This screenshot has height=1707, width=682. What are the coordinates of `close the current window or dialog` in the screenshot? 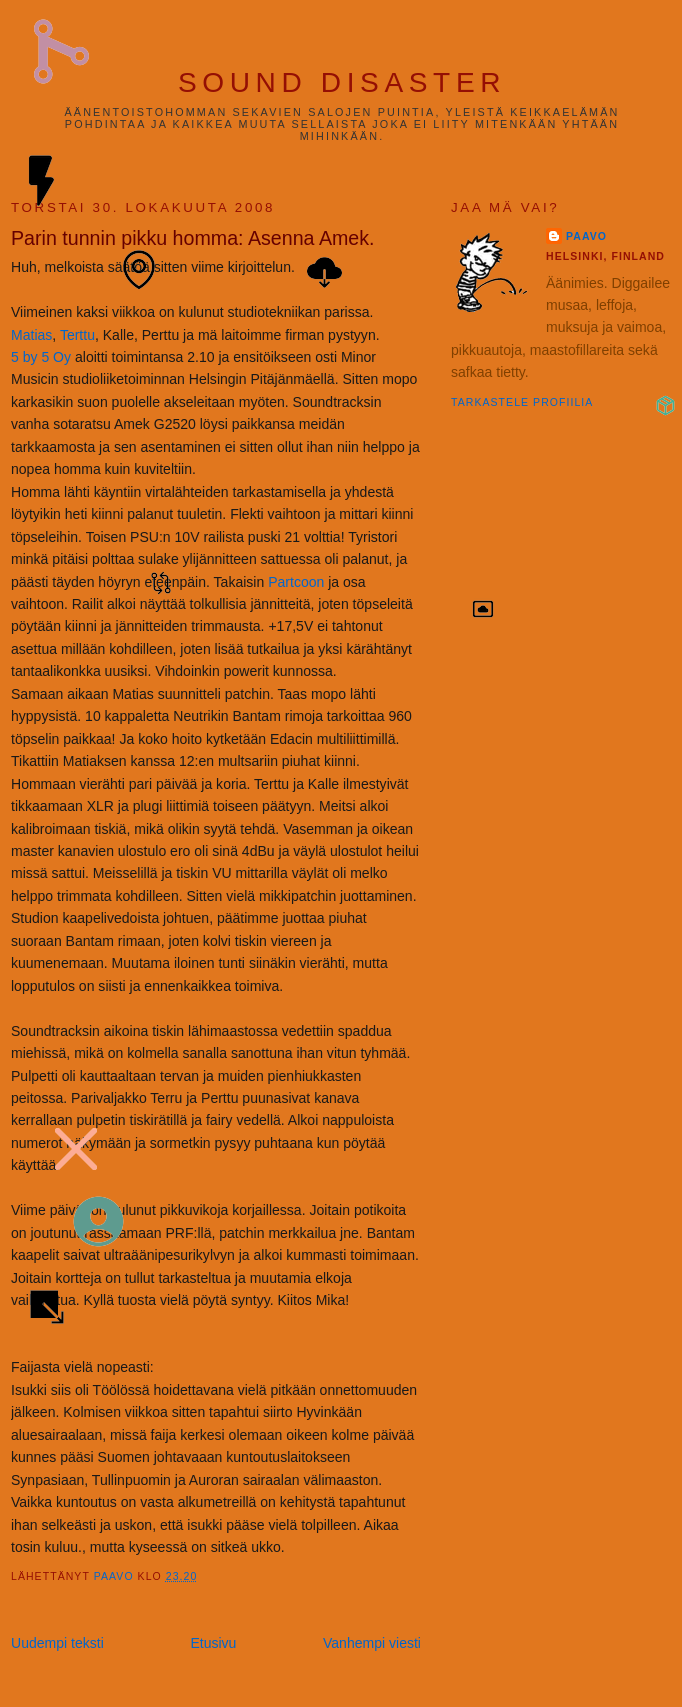 It's located at (76, 1149).